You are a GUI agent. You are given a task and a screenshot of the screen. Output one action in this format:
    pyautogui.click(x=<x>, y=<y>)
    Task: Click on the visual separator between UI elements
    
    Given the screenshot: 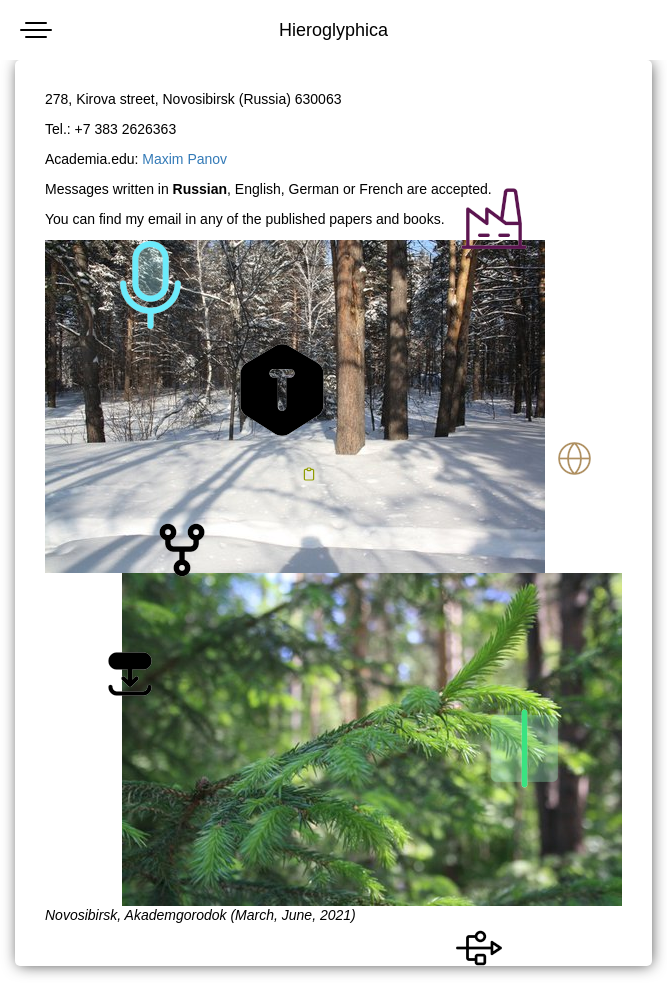 What is the action you would take?
    pyautogui.click(x=524, y=748)
    